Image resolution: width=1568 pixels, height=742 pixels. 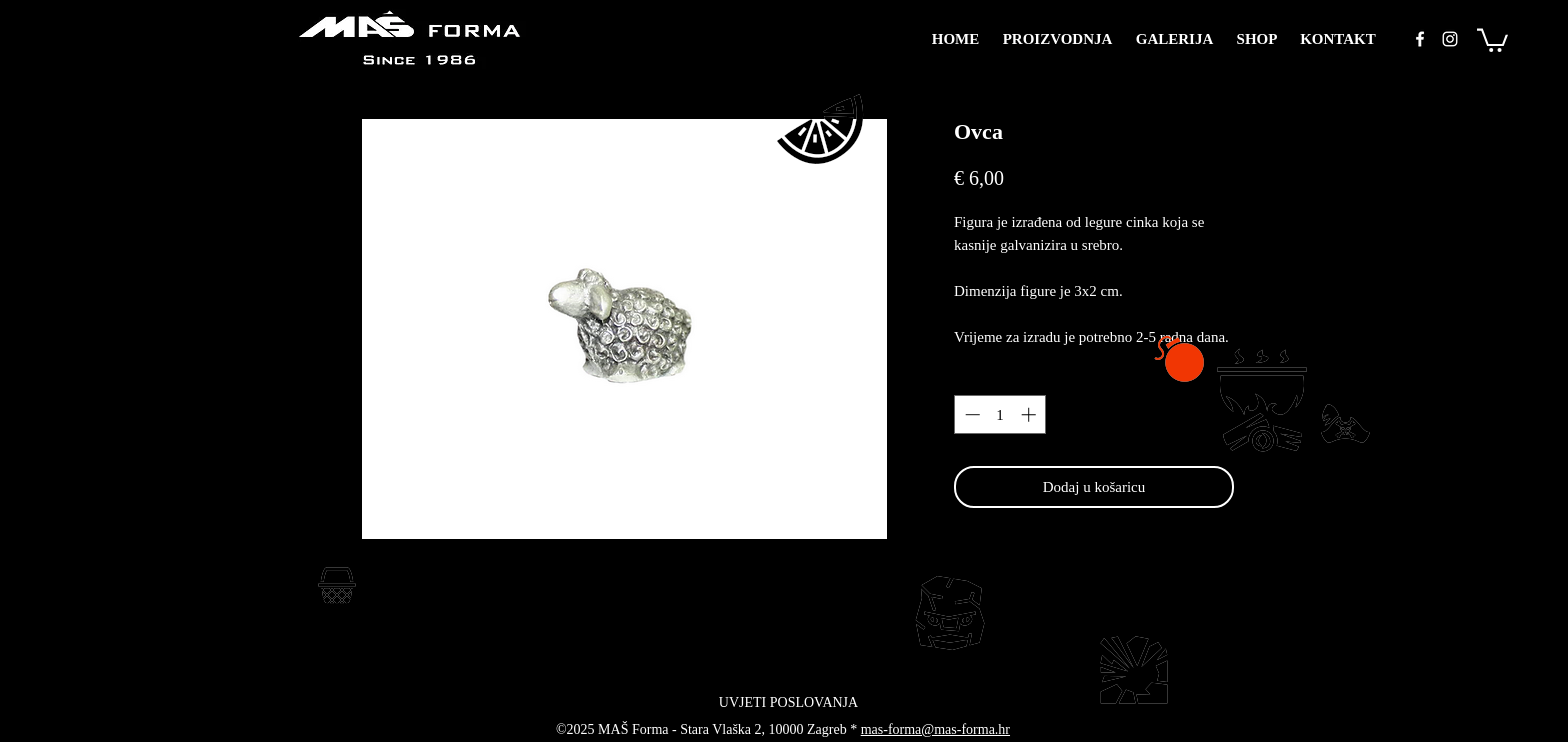 What do you see at coordinates (1179, 358) in the screenshot?
I see `an inactive or disarmed bomb item` at bounding box center [1179, 358].